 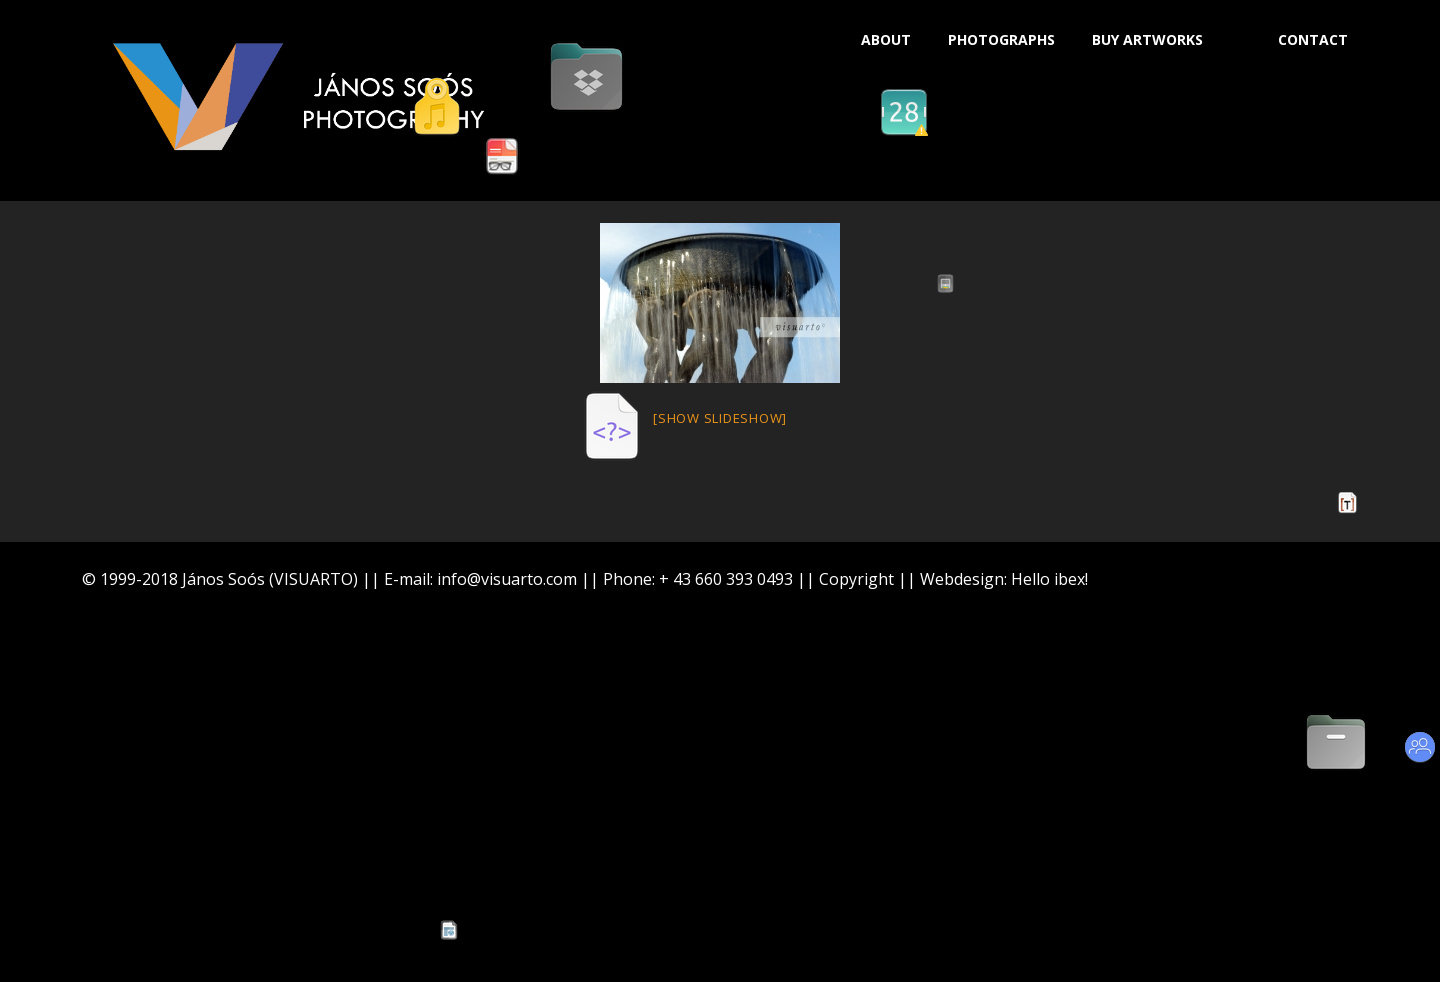 I want to click on open your Dropbox synced folder, so click(x=586, y=76).